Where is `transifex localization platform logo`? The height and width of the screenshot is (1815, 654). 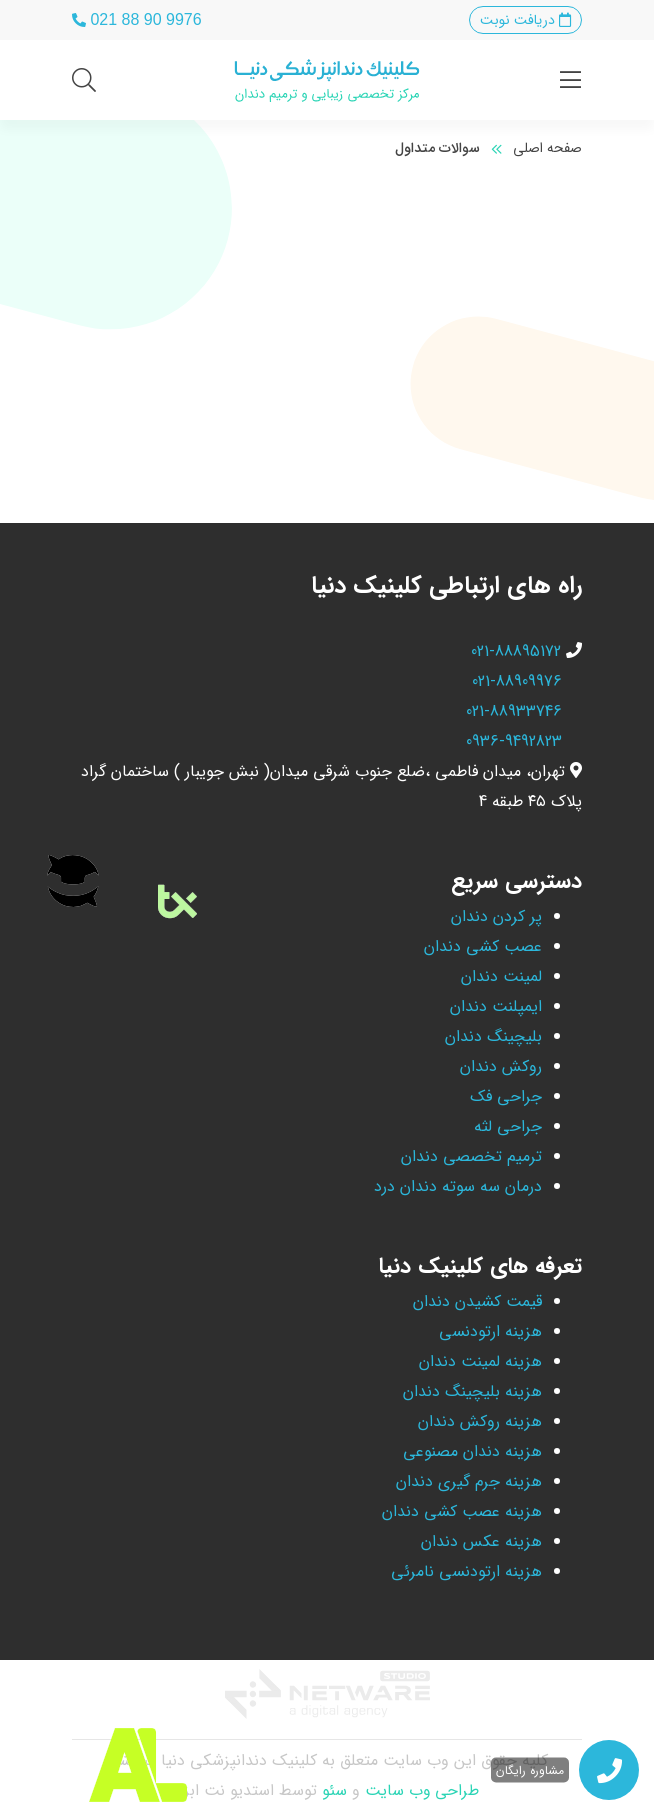 transifex localization platform logo is located at coordinates (177, 901).